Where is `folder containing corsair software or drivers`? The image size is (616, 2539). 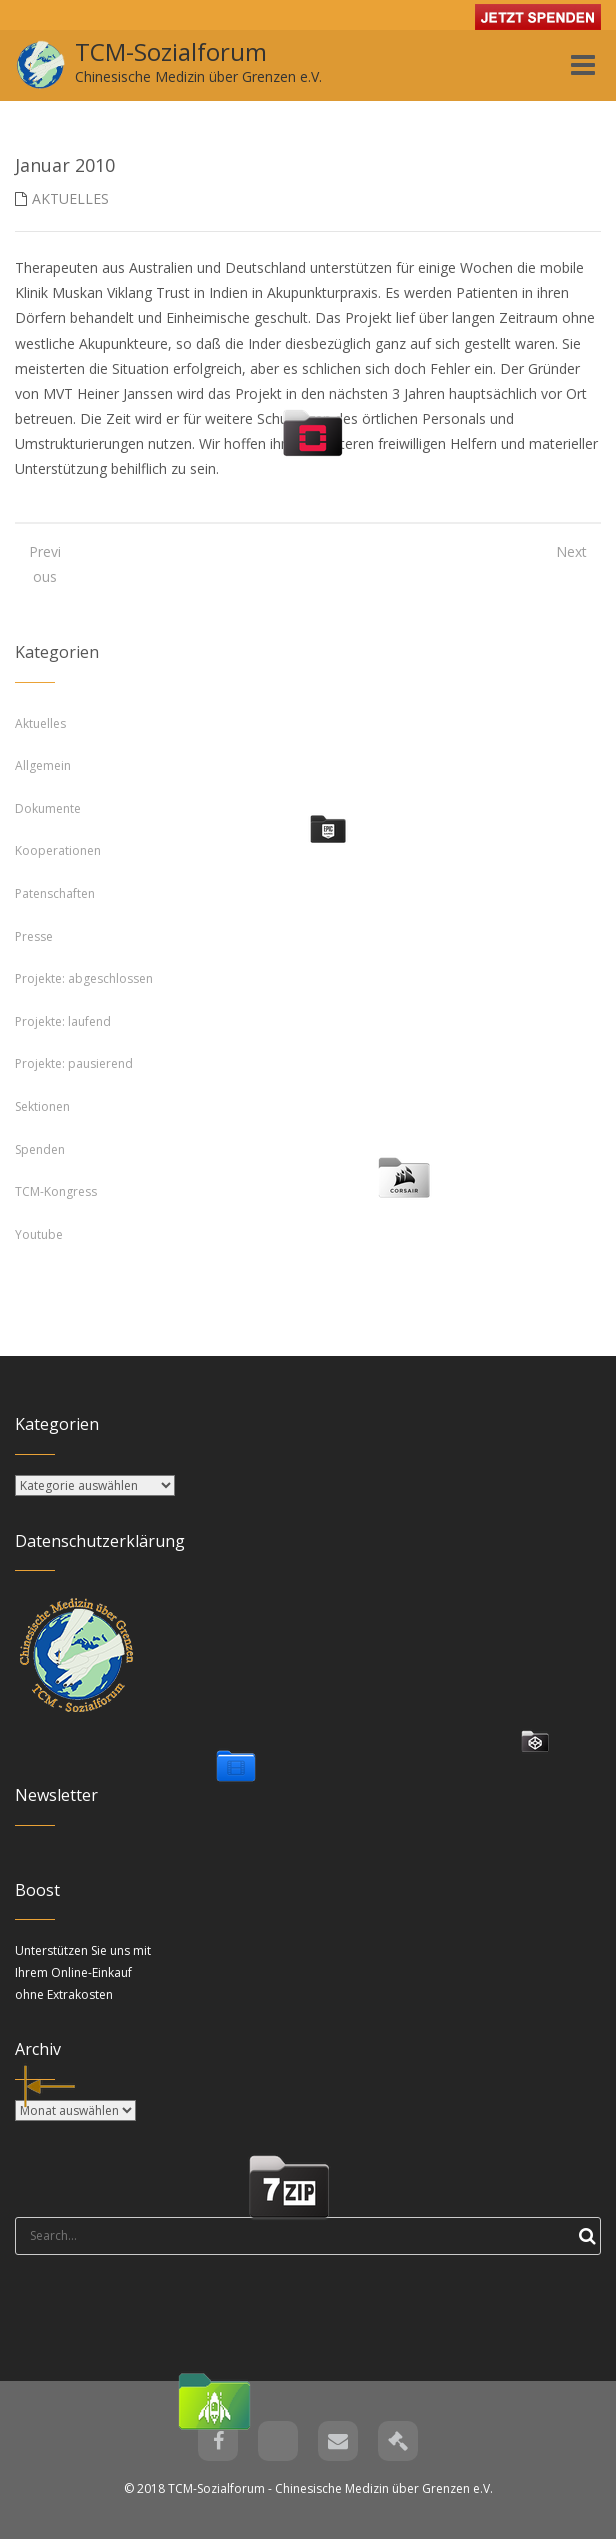 folder containing corsair software or drivers is located at coordinates (404, 1179).